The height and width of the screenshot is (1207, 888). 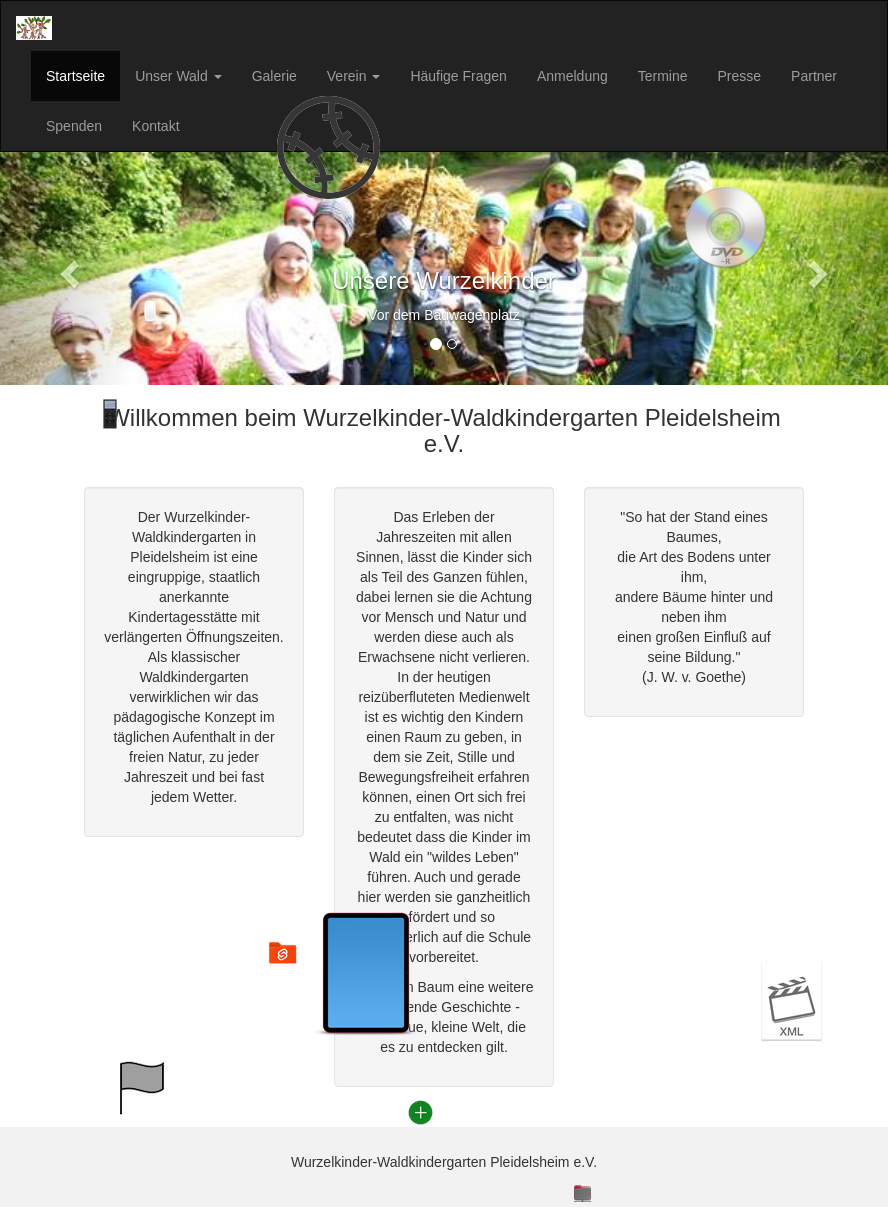 I want to click on view flagged emails in Mail, so click(x=142, y=1088).